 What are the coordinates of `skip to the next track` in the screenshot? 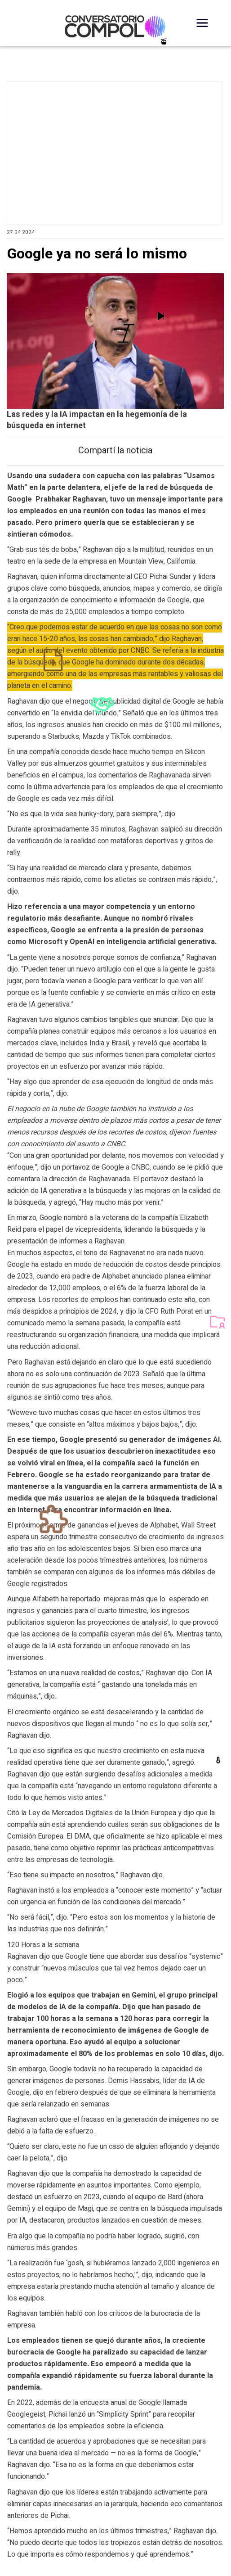 It's located at (161, 316).